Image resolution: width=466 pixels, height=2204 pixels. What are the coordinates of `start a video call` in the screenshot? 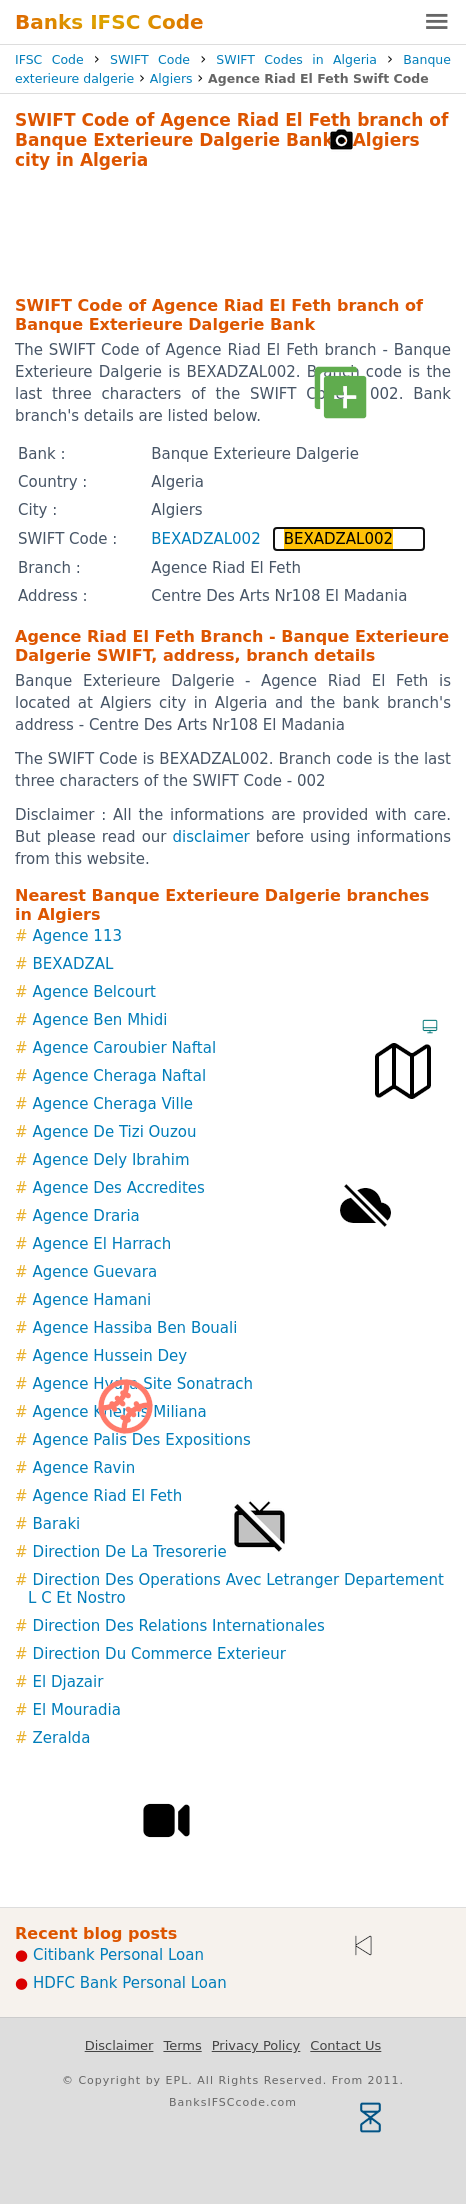 It's located at (166, 1820).